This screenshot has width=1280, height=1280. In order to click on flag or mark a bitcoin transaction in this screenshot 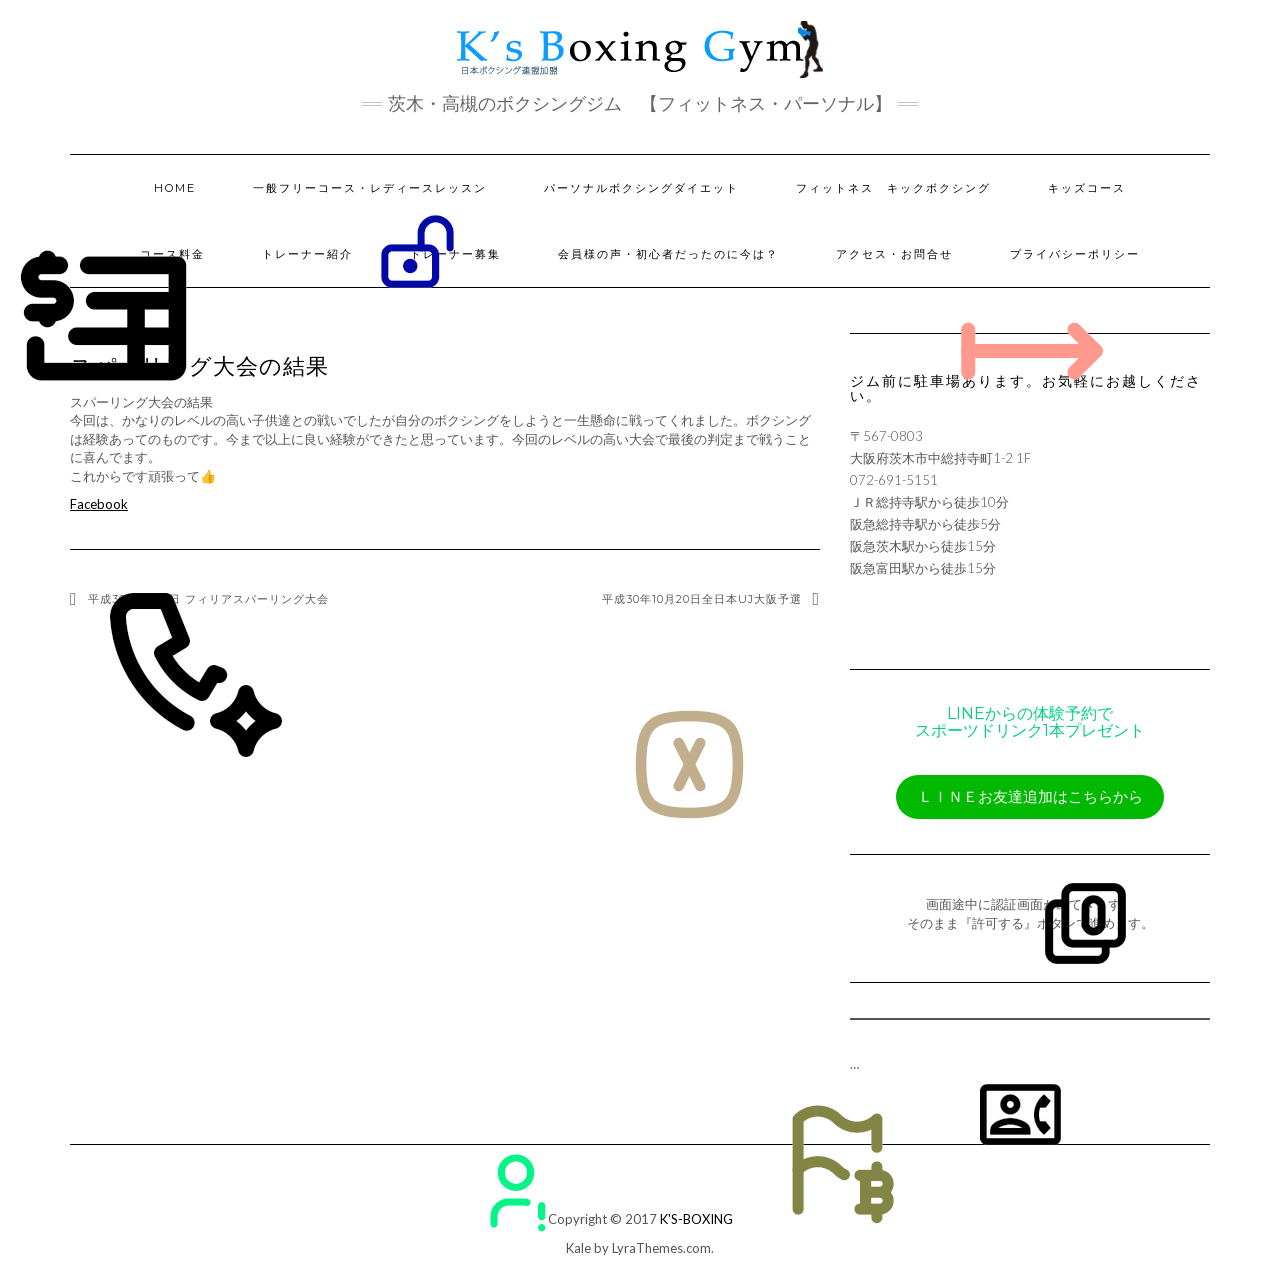, I will do `click(837, 1158)`.